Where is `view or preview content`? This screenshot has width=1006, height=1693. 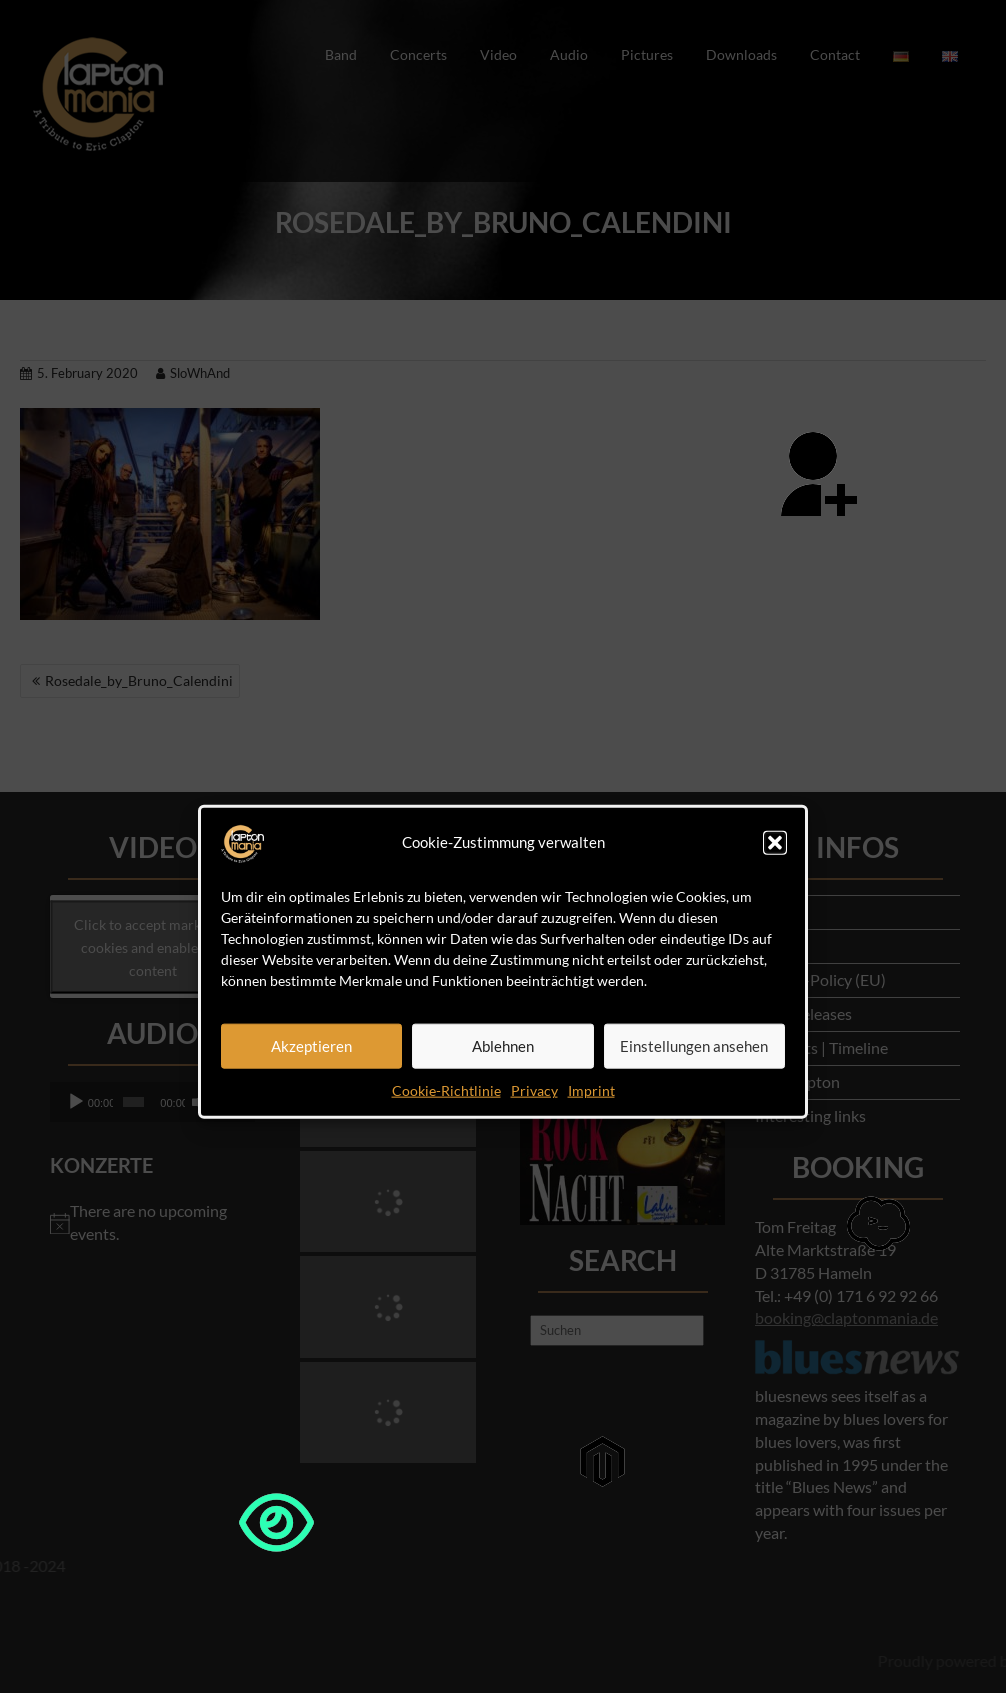 view or preview content is located at coordinates (276, 1522).